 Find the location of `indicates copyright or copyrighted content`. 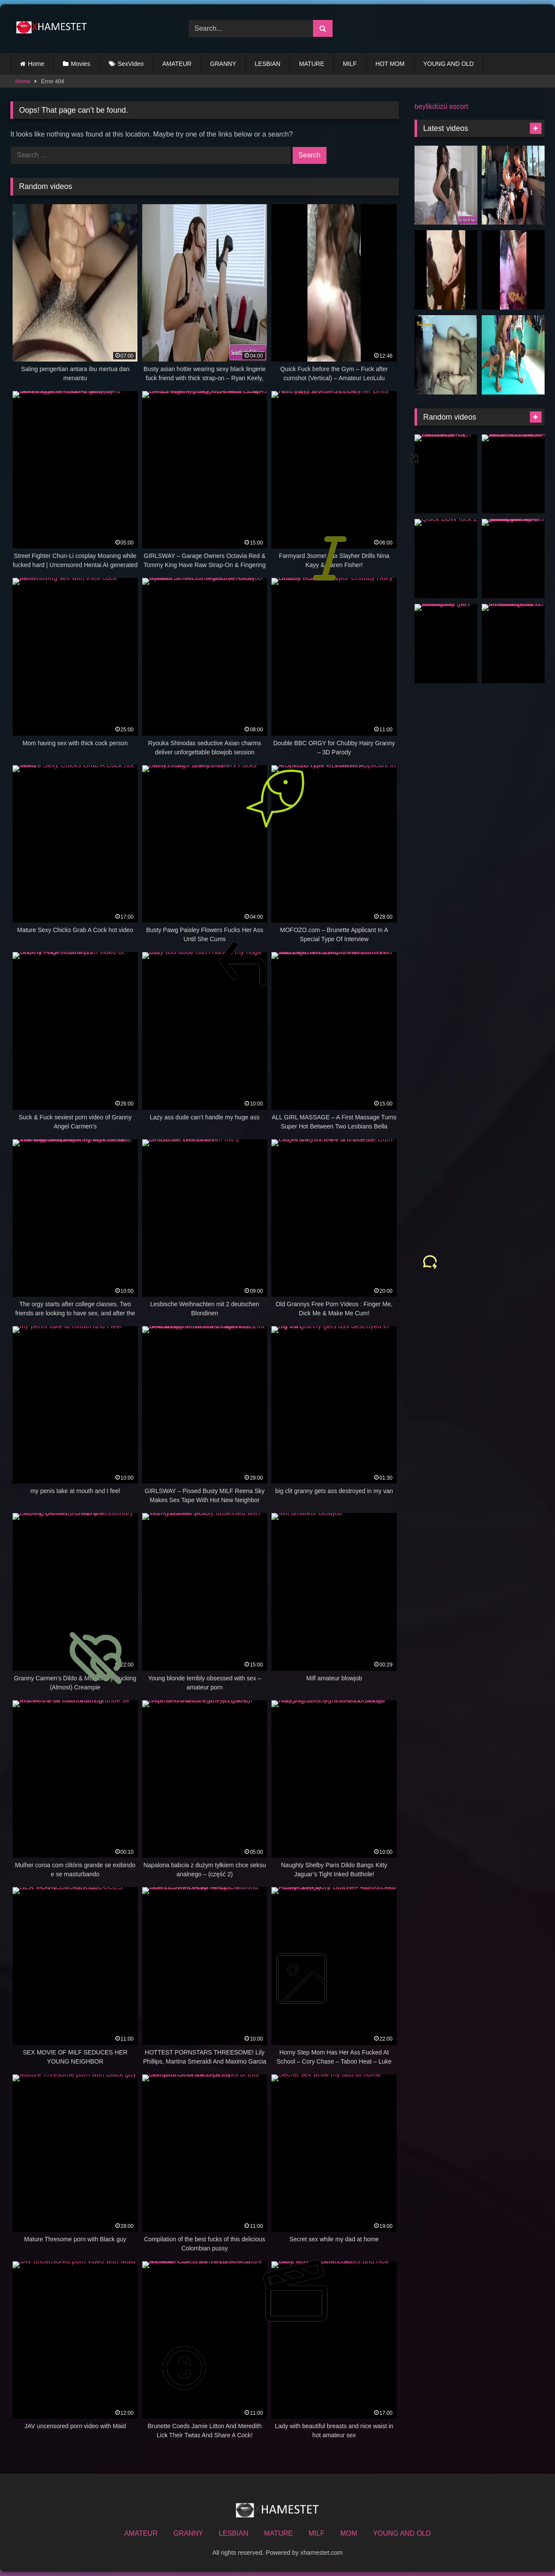

indicates copyright or copyrighted content is located at coordinates (184, 2368).